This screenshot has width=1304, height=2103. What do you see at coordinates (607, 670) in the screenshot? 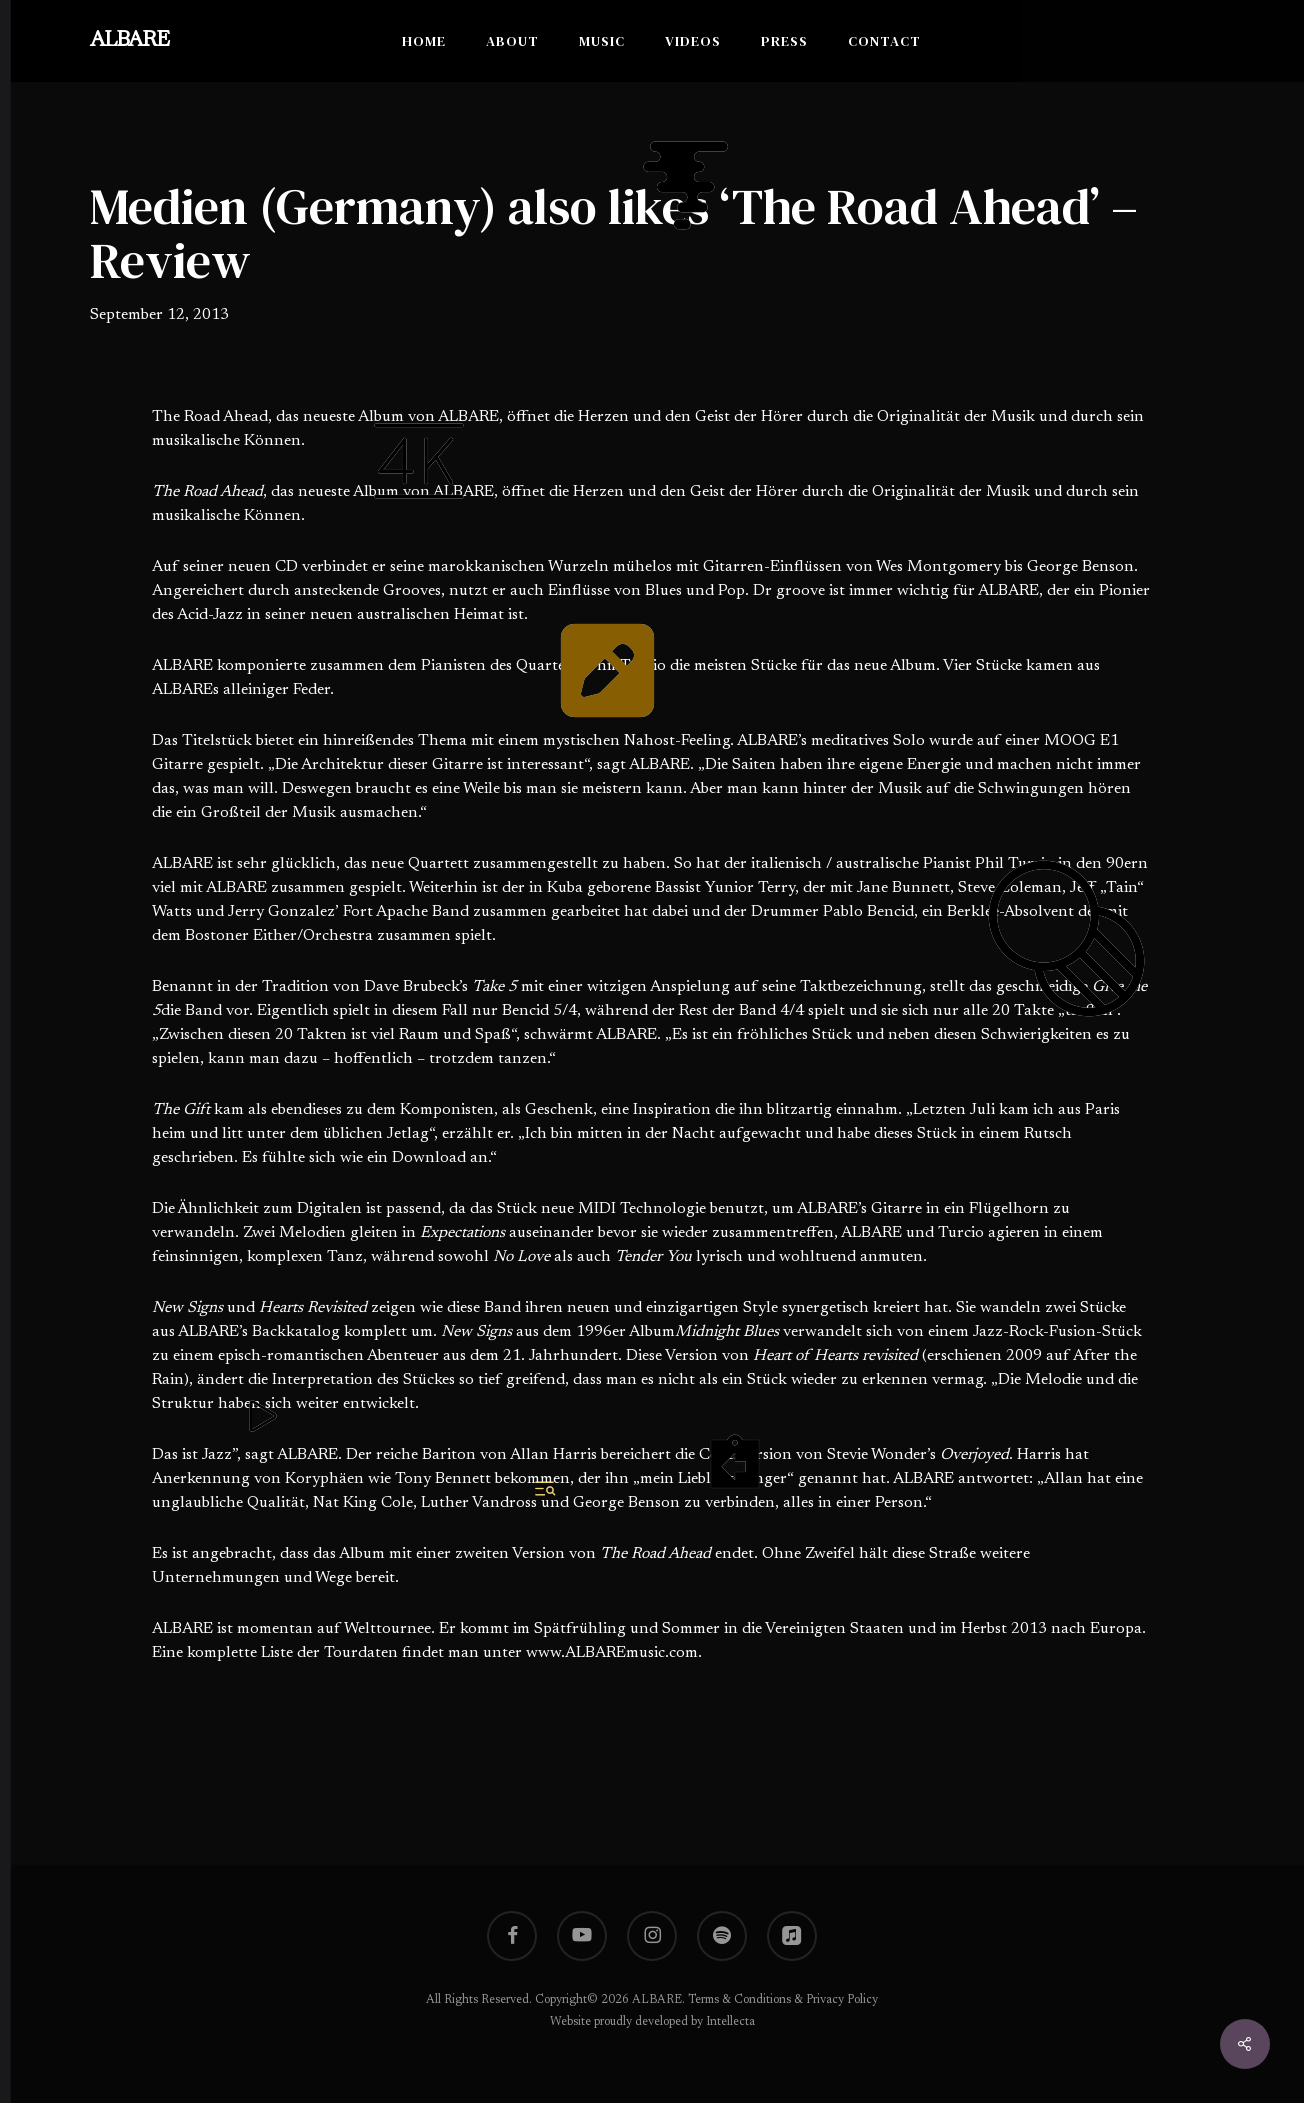
I see `edit or modify content` at bounding box center [607, 670].